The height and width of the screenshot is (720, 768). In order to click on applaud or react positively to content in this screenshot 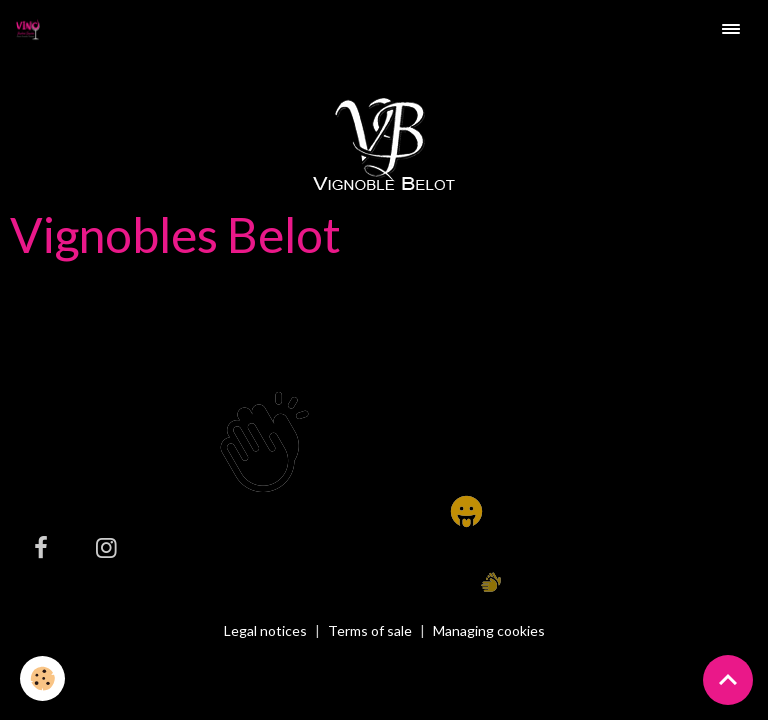, I will do `click(263, 442)`.